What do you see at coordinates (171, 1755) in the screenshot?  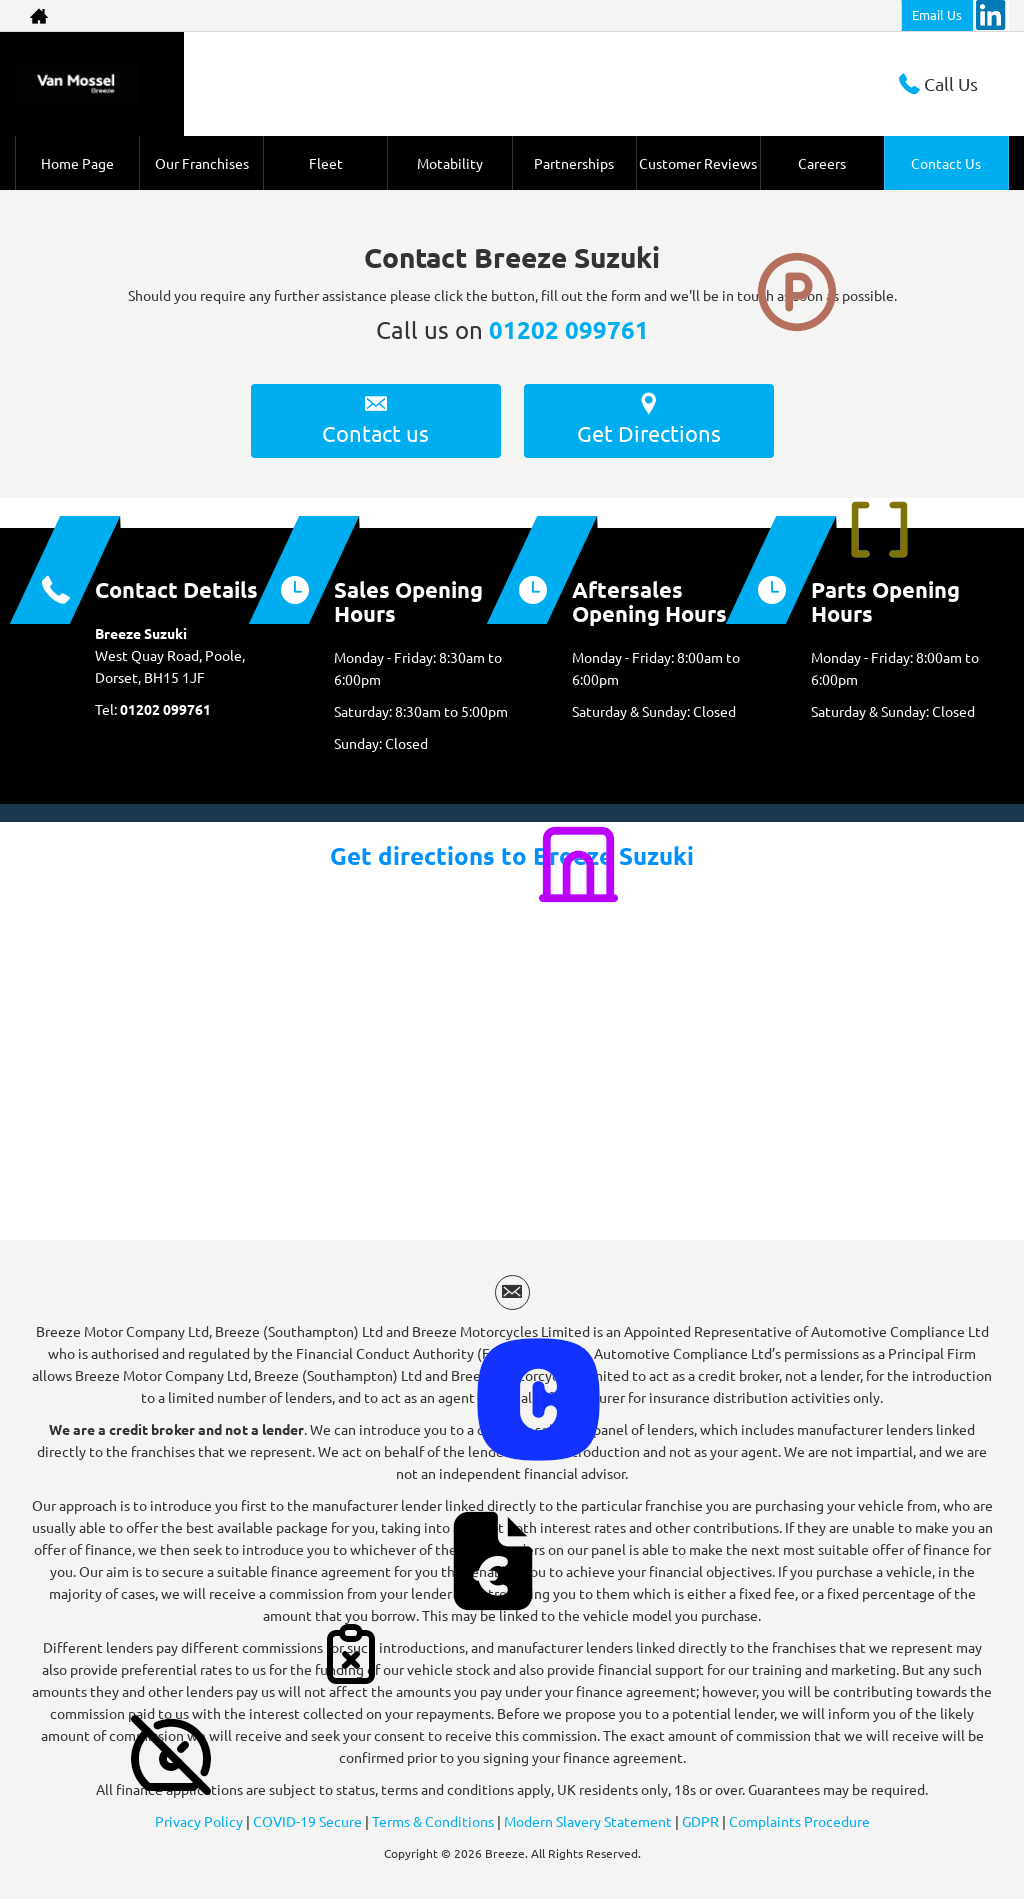 I see `dashboard view is disabled or unavailable` at bounding box center [171, 1755].